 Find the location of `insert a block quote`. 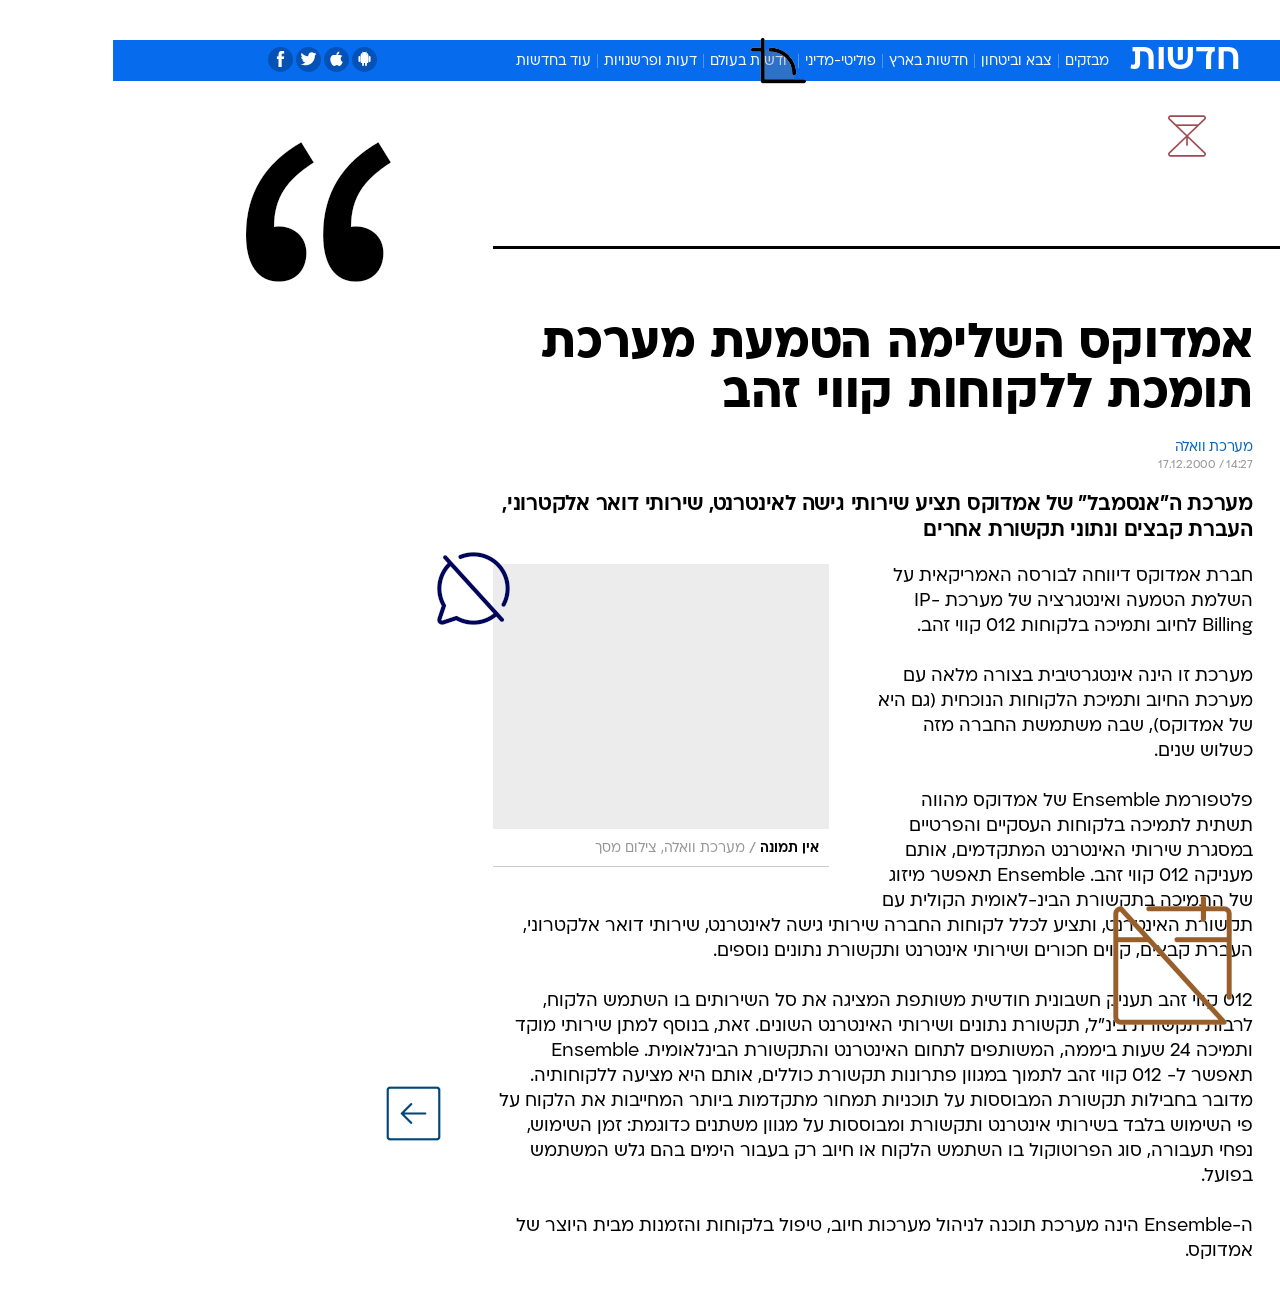

insert a block quote is located at coordinates (323, 212).